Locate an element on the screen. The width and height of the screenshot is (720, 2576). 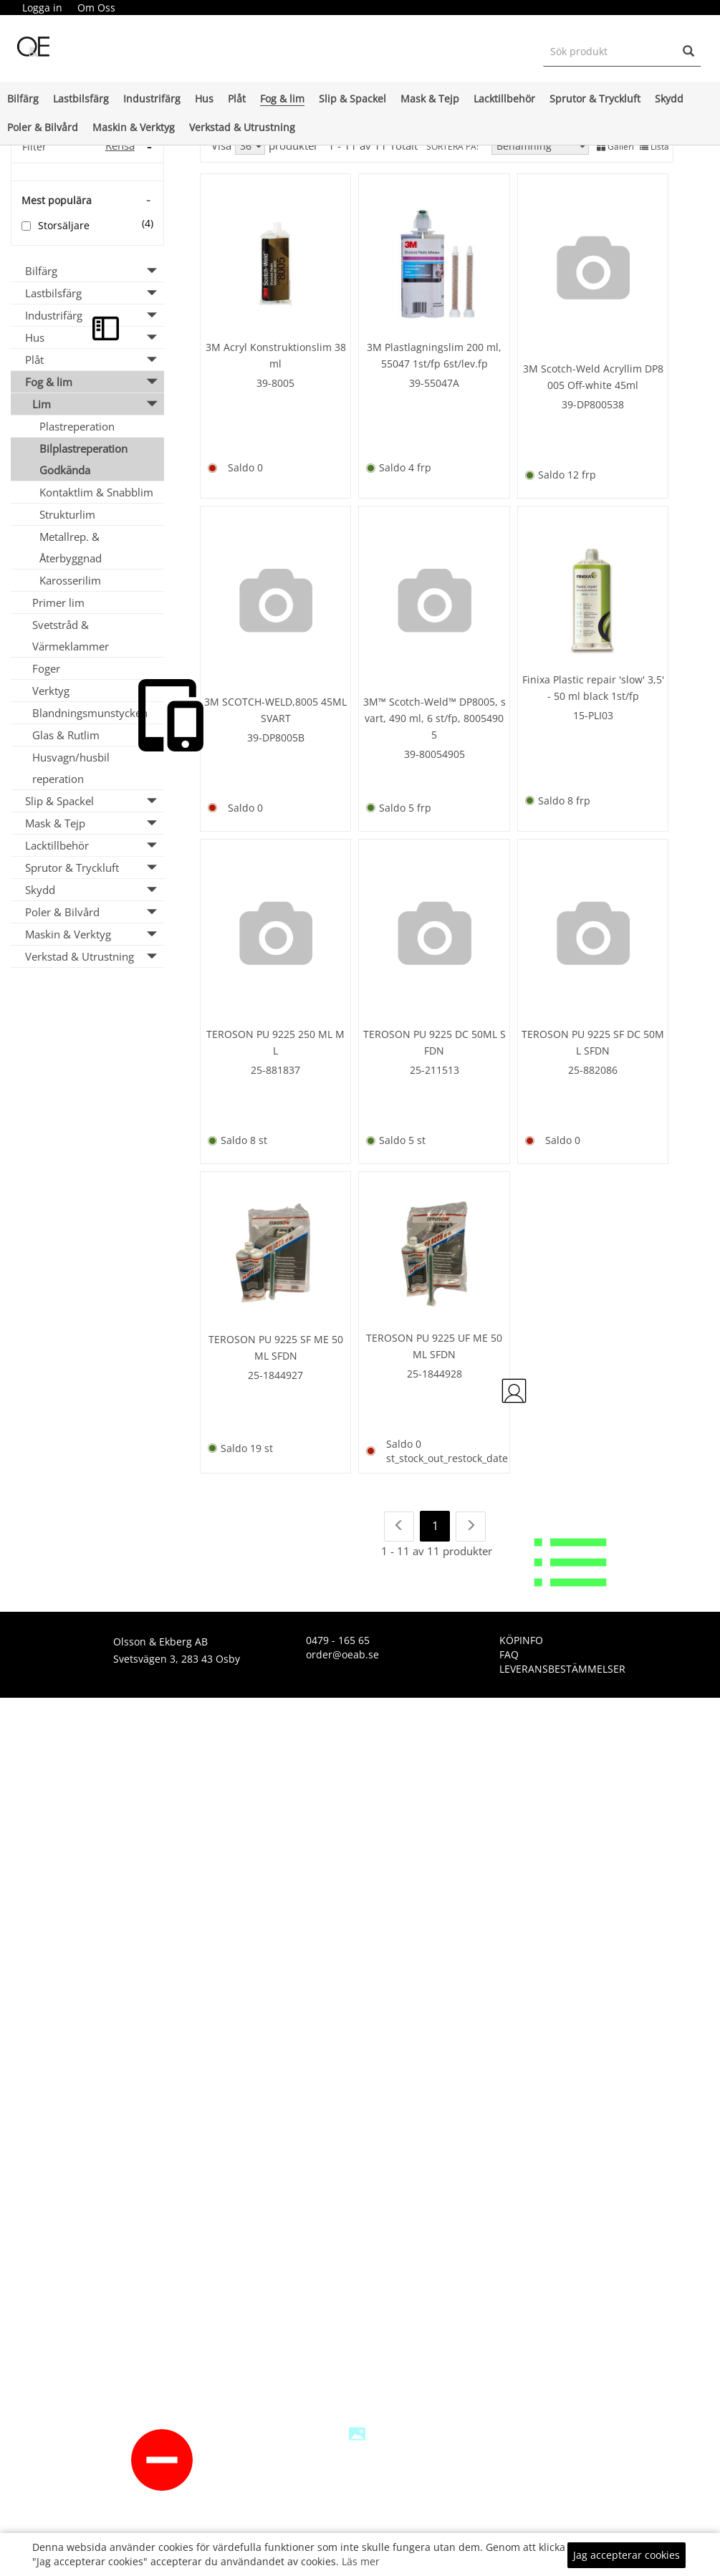
view photos or images is located at coordinates (357, 2433).